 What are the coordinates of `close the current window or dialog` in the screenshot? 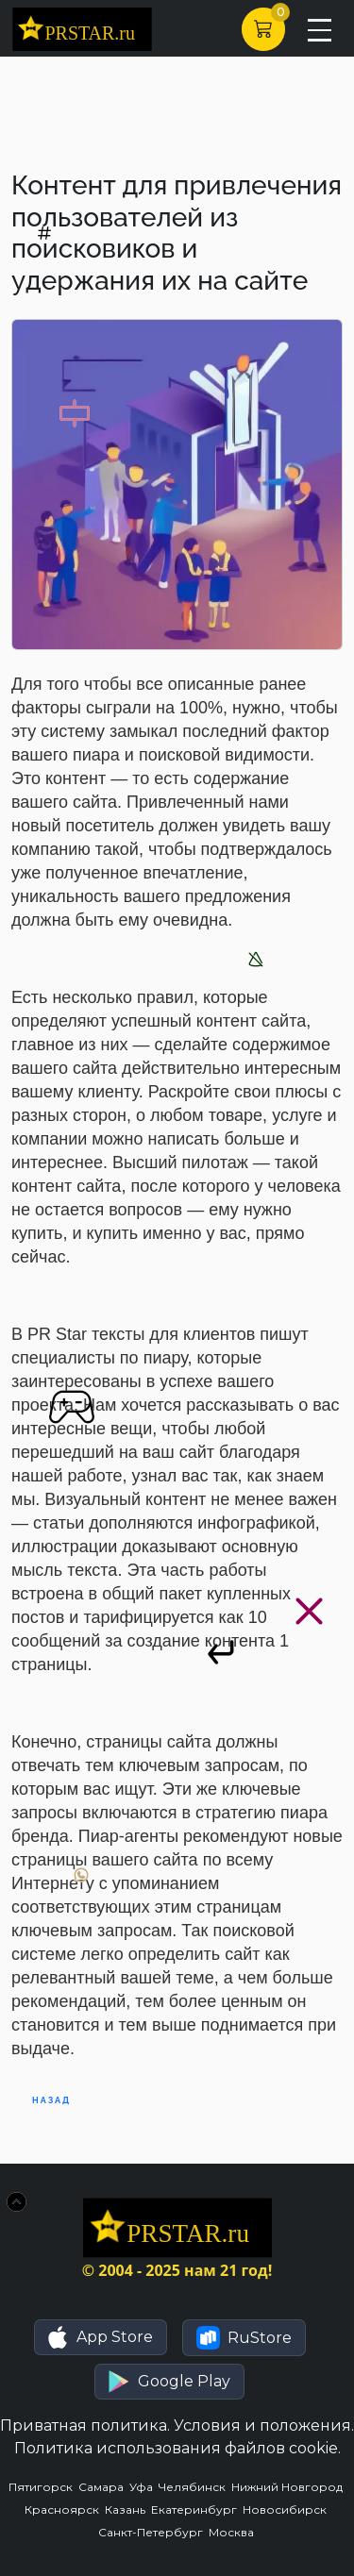 It's located at (309, 1611).